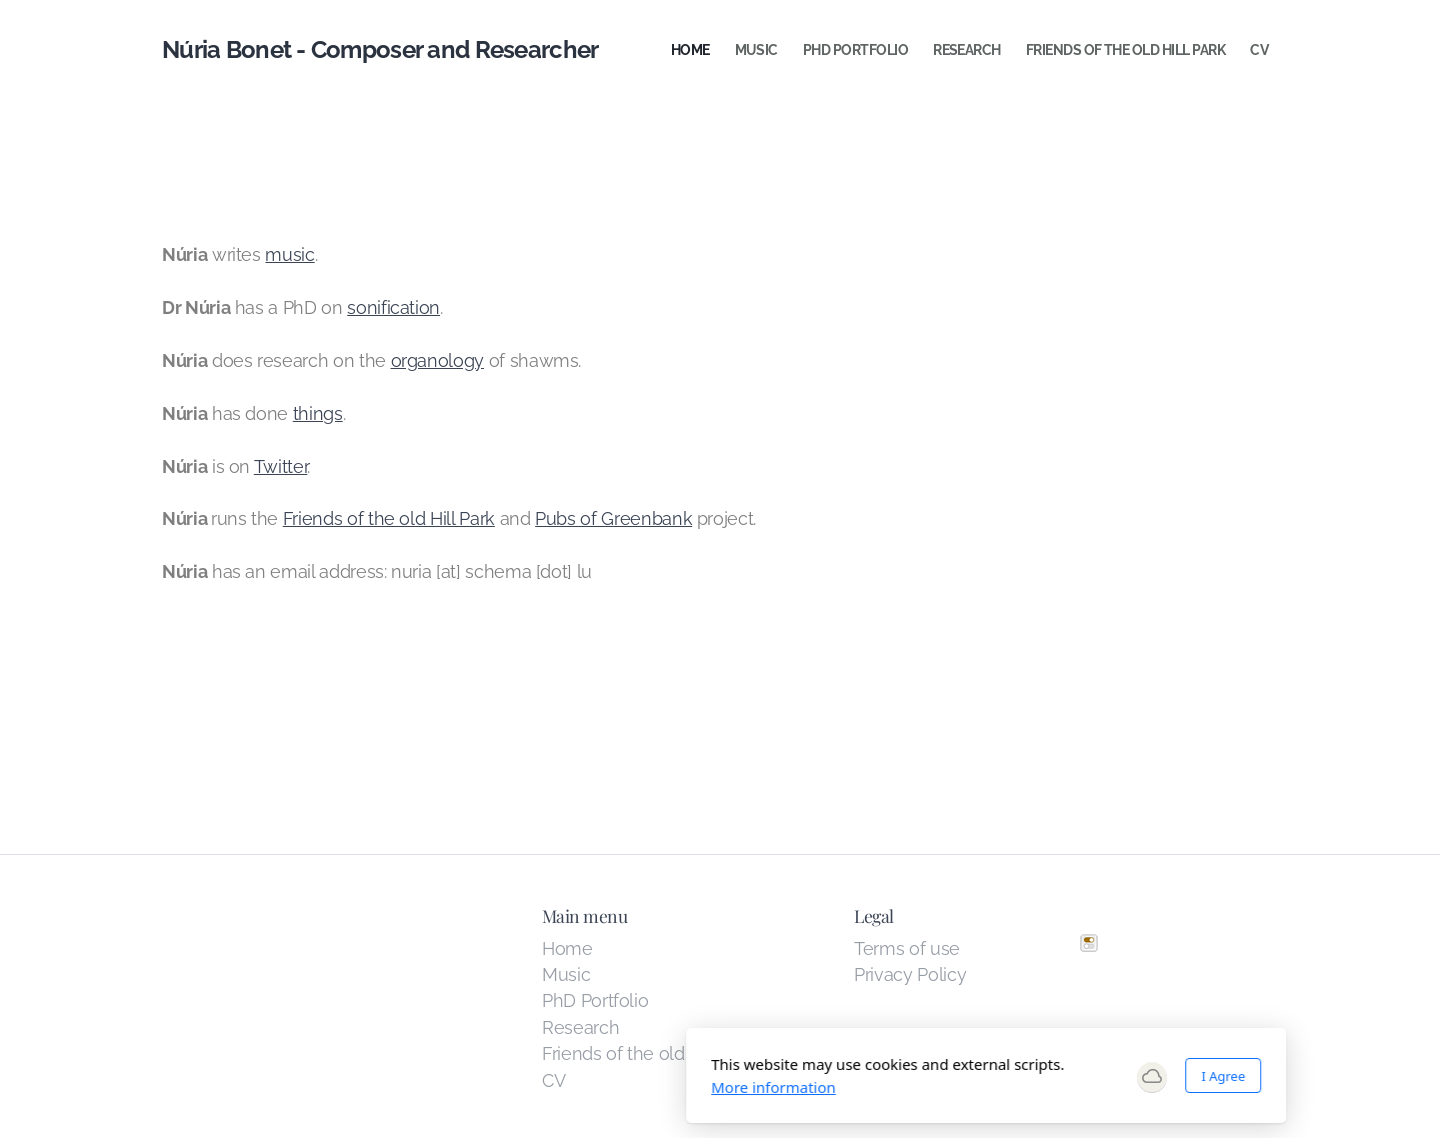 The image size is (1440, 1138). I want to click on open gnome tweaks to customize desktop settings, so click(1089, 943).